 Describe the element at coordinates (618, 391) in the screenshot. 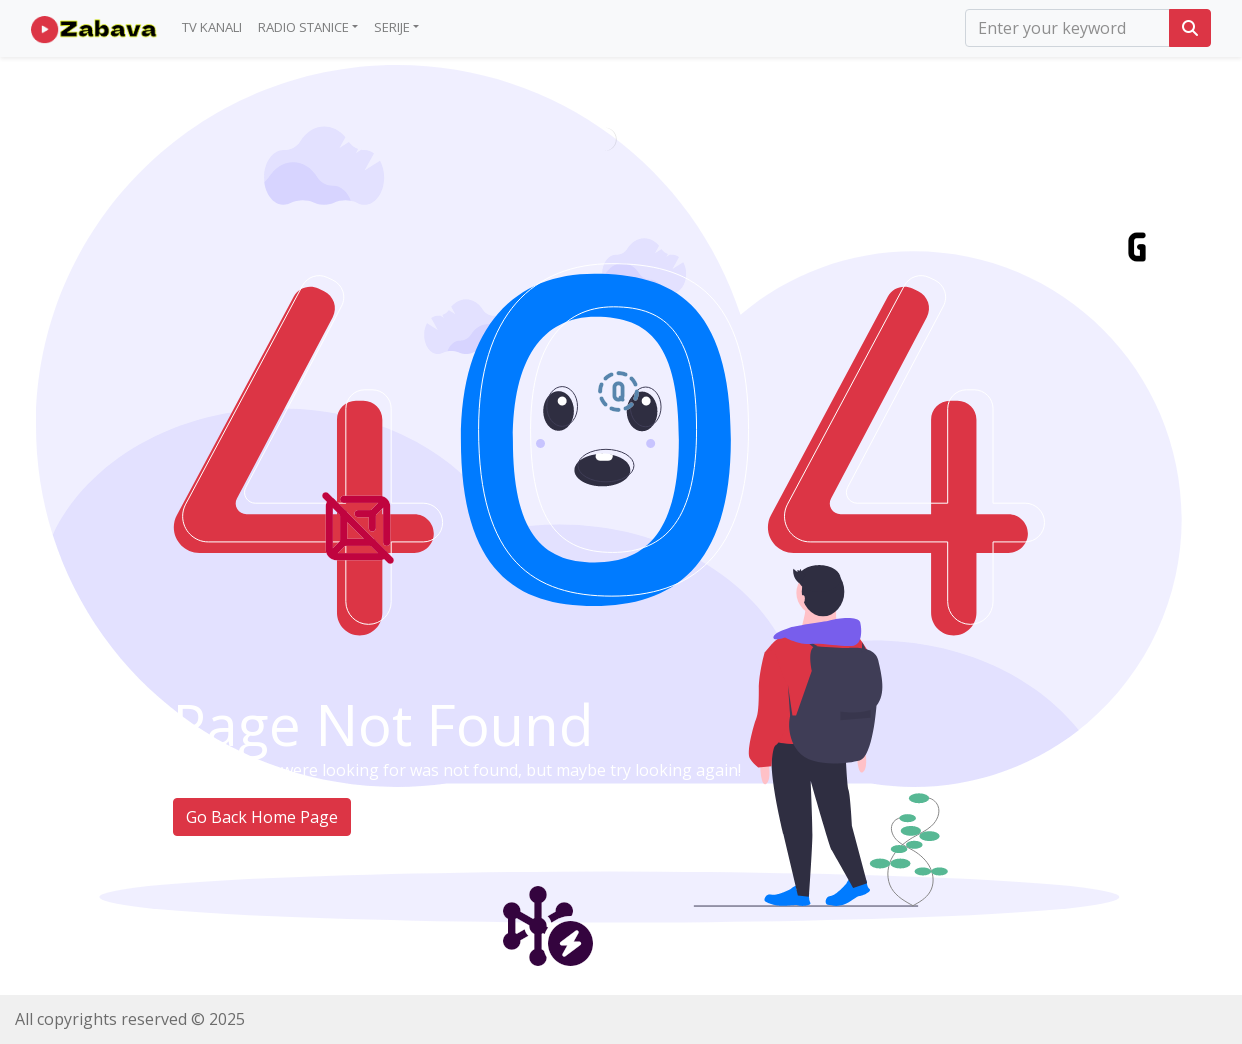

I see `indicates a pending or in-progress queue item` at that location.